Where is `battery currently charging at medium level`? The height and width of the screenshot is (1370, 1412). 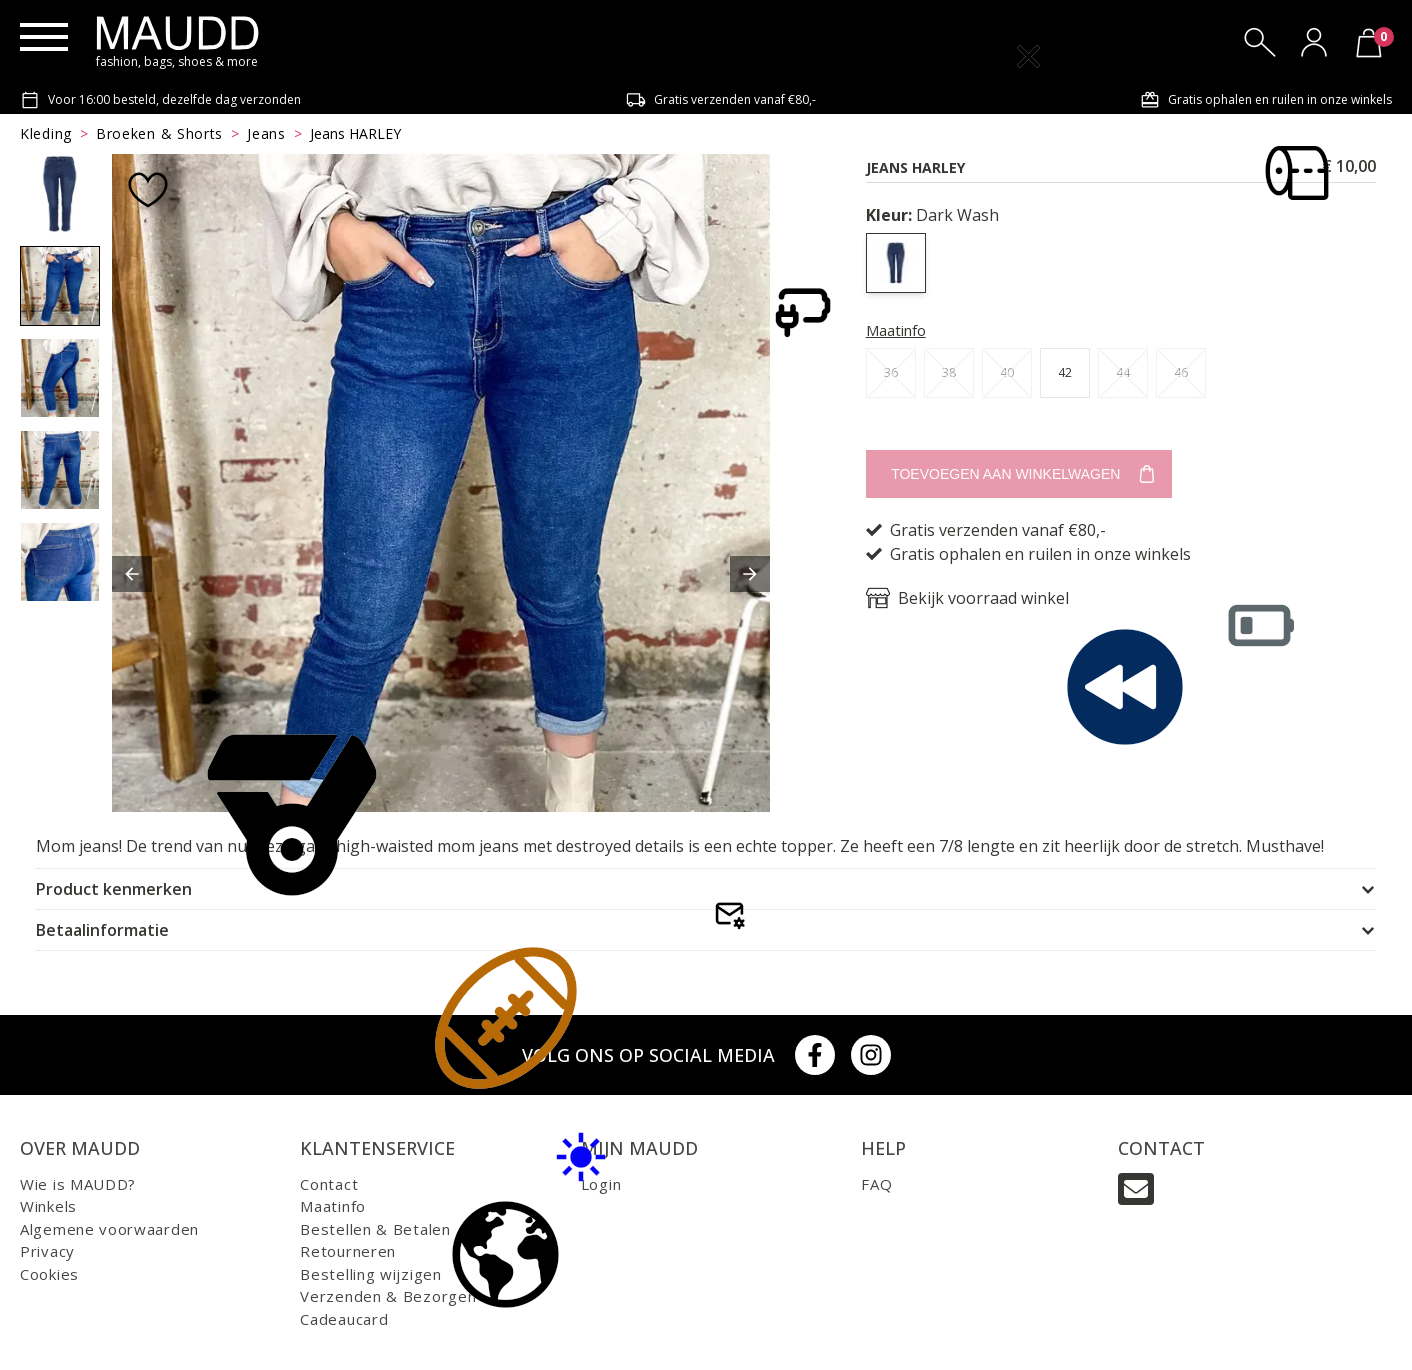 battery currently charging at medium level is located at coordinates (804, 305).